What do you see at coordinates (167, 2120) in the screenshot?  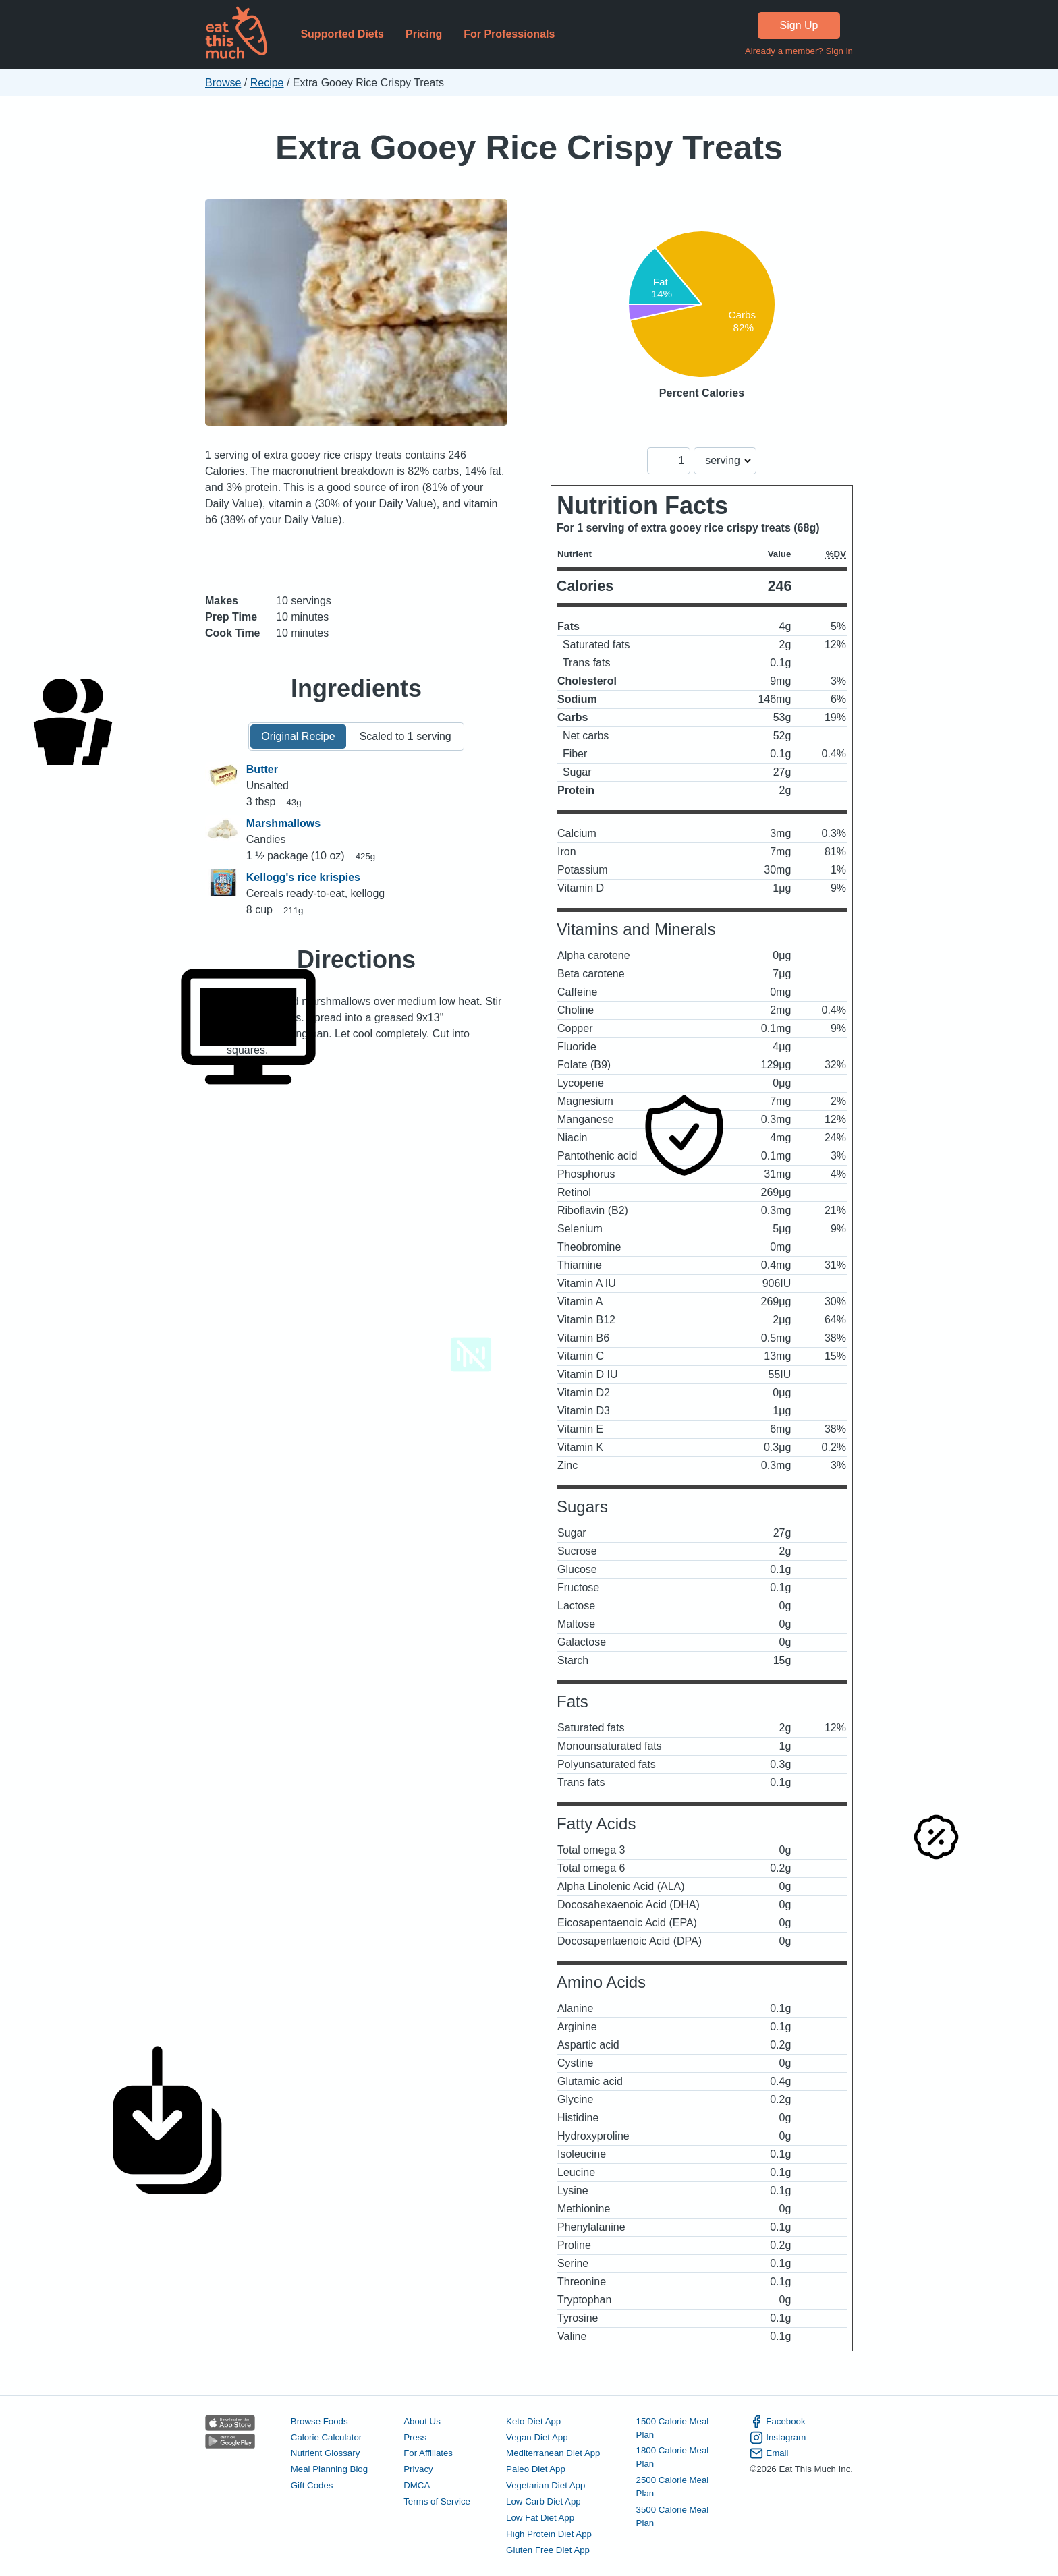 I see `download multiple files` at bounding box center [167, 2120].